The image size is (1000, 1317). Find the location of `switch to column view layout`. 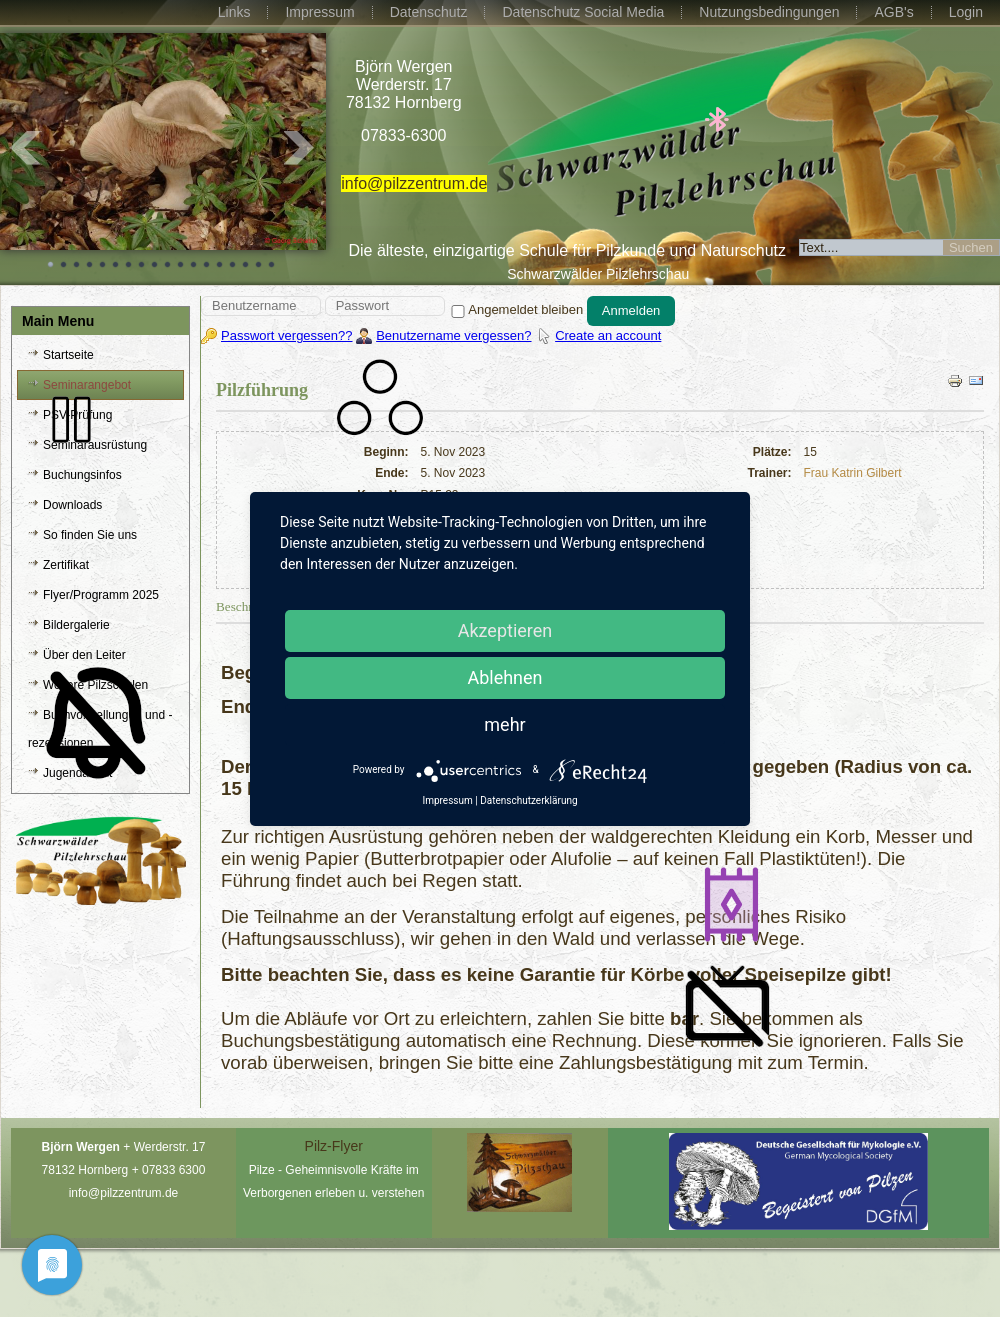

switch to column view layout is located at coordinates (71, 419).